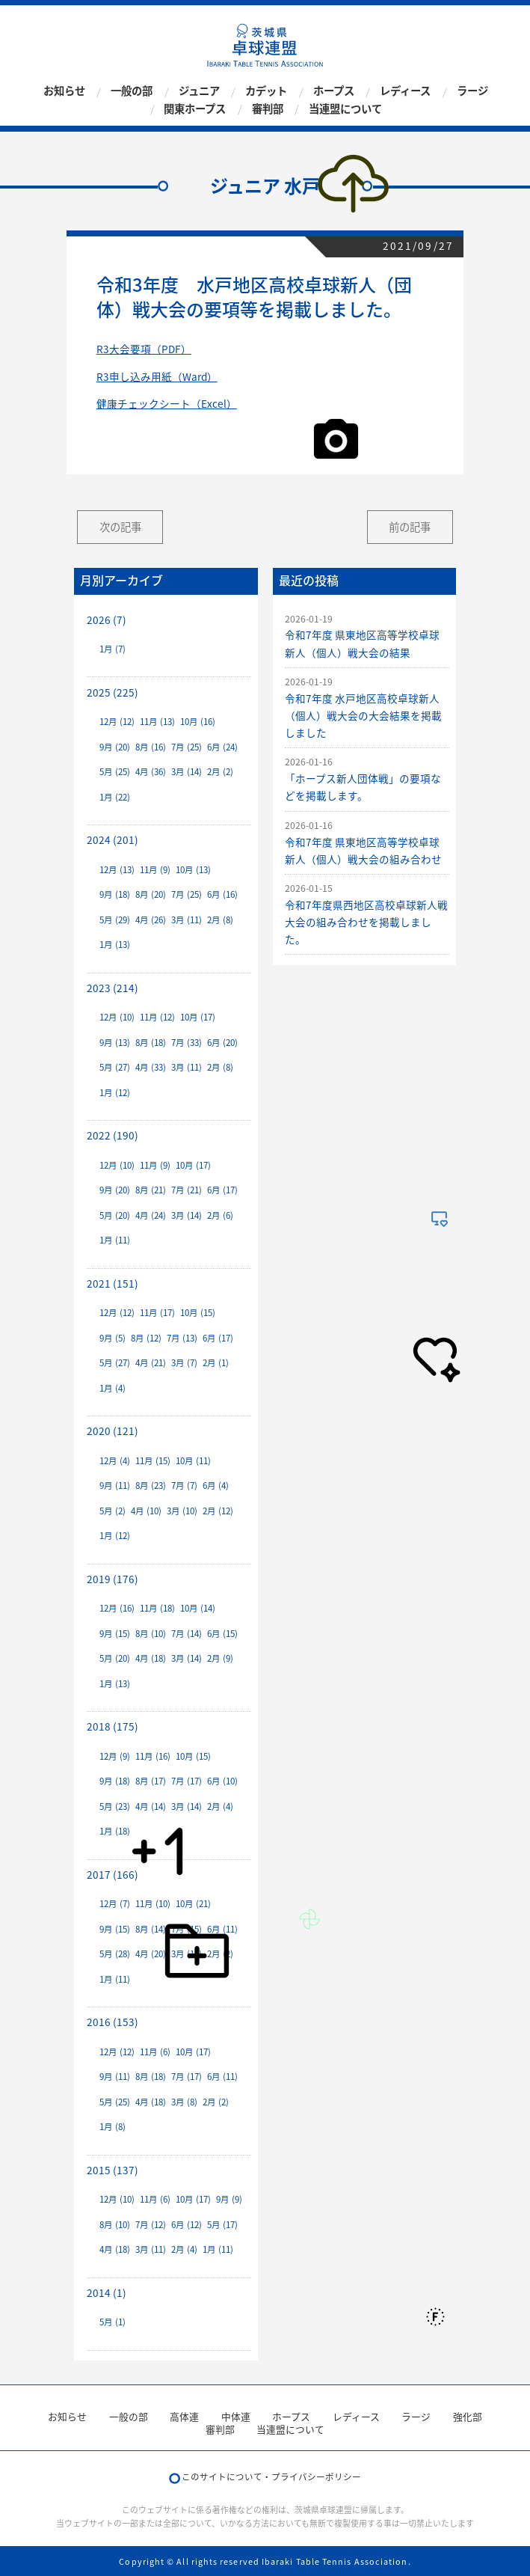  What do you see at coordinates (435, 2316) in the screenshot?
I see `indicates a draft or pending Facebook connection` at bounding box center [435, 2316].